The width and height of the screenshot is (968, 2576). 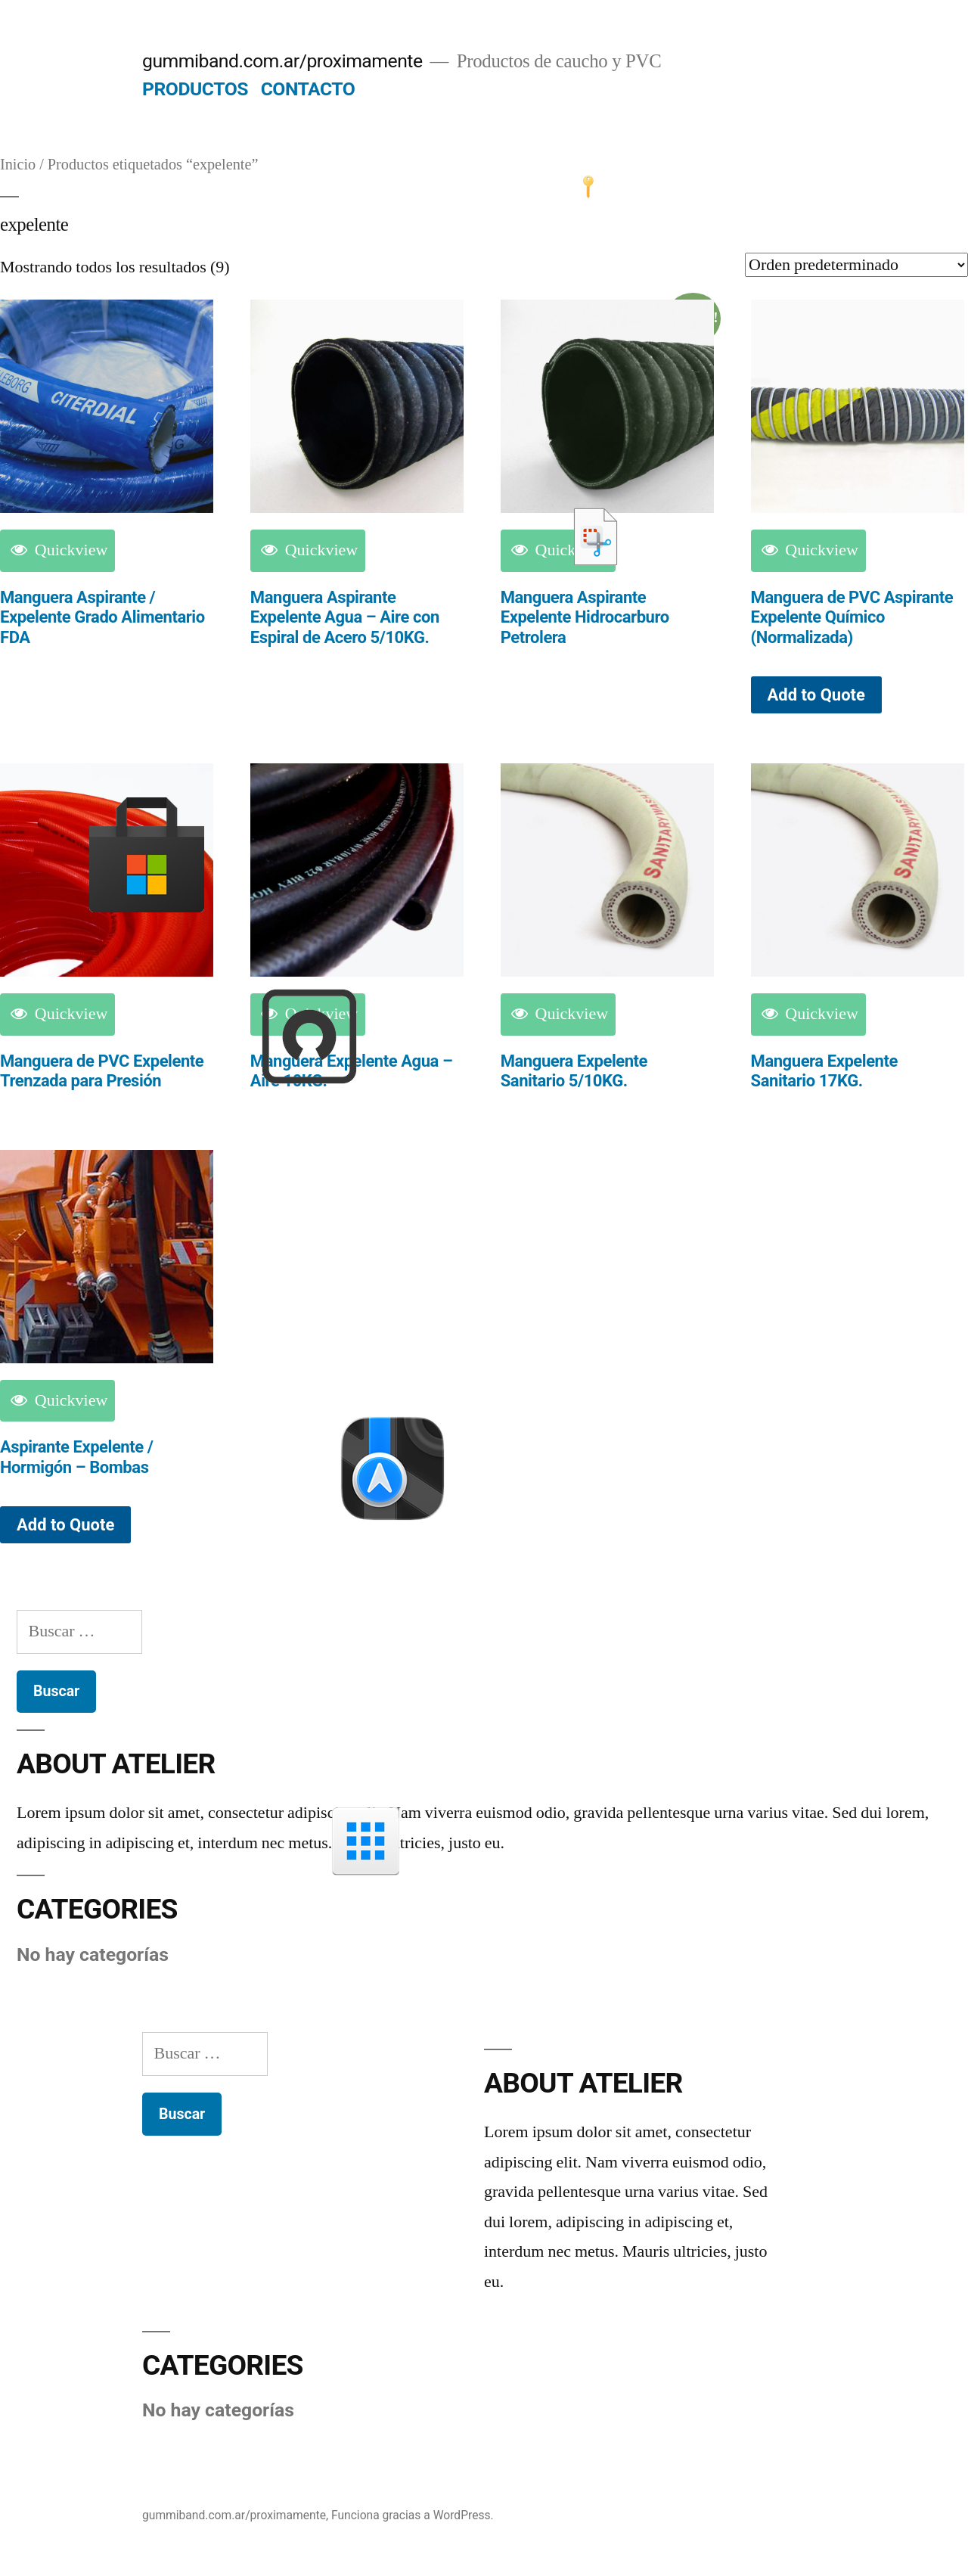 What do you see at coordinates (309, 1036) in the screenshot?
I see `open déjà dup backup utility` at bounding box center [309, 1036].